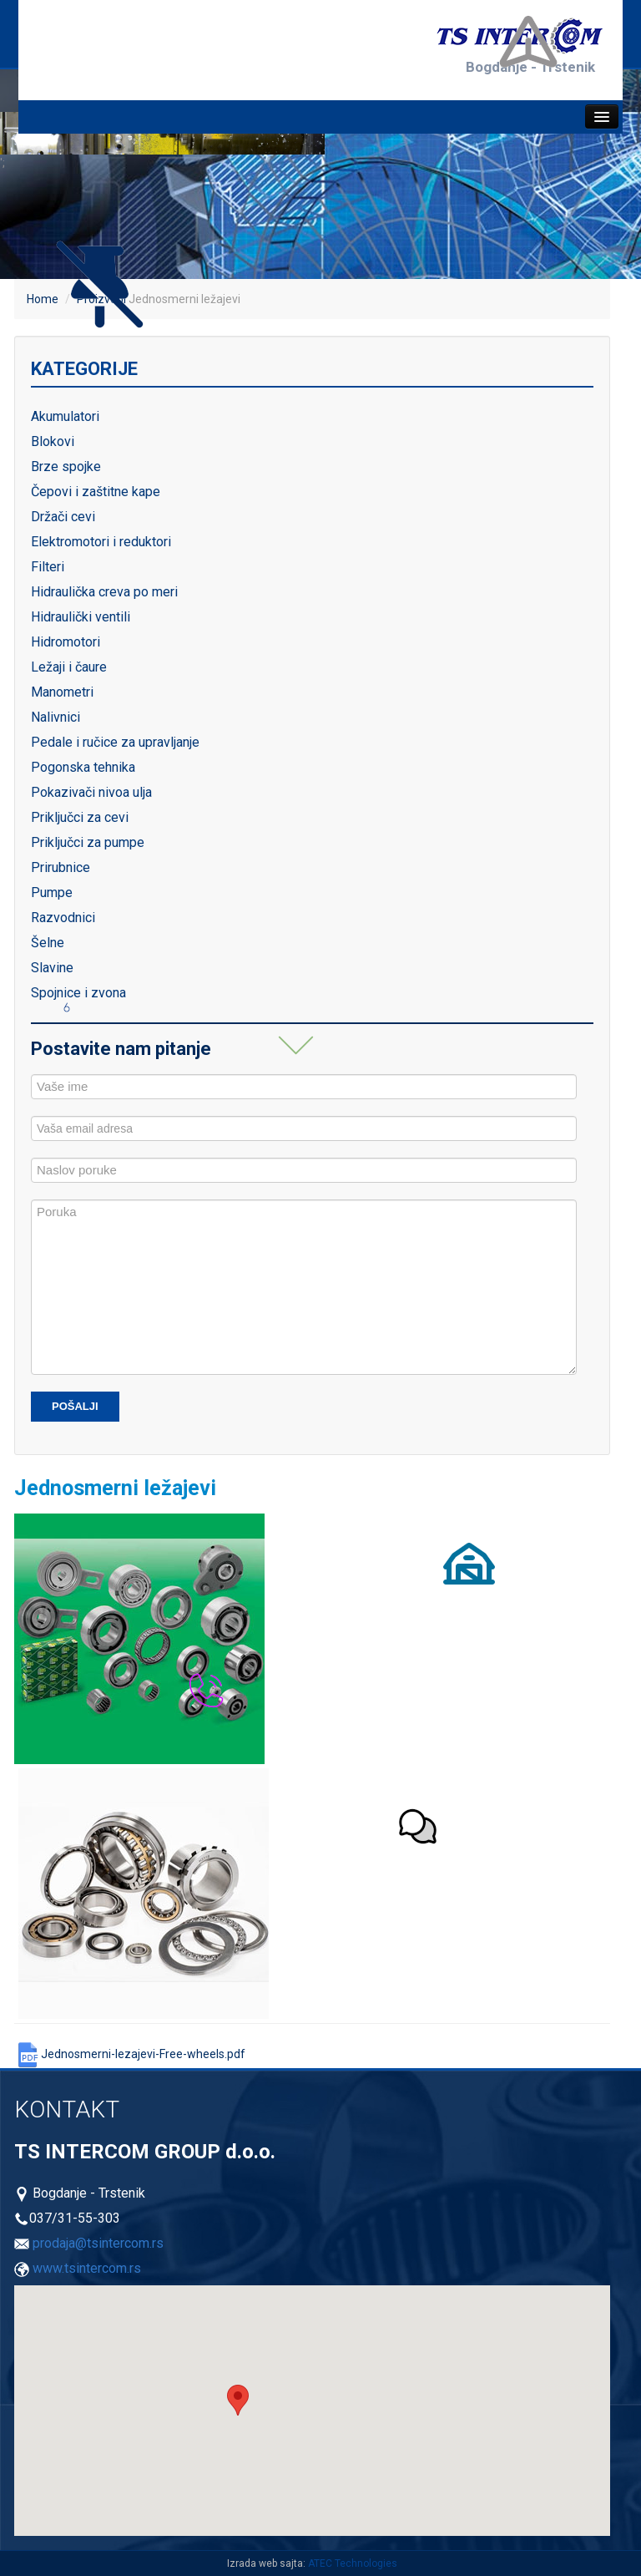  Describe the element at coordinates (528, 43) in the screenshot. I see `send a message or email` at that location.